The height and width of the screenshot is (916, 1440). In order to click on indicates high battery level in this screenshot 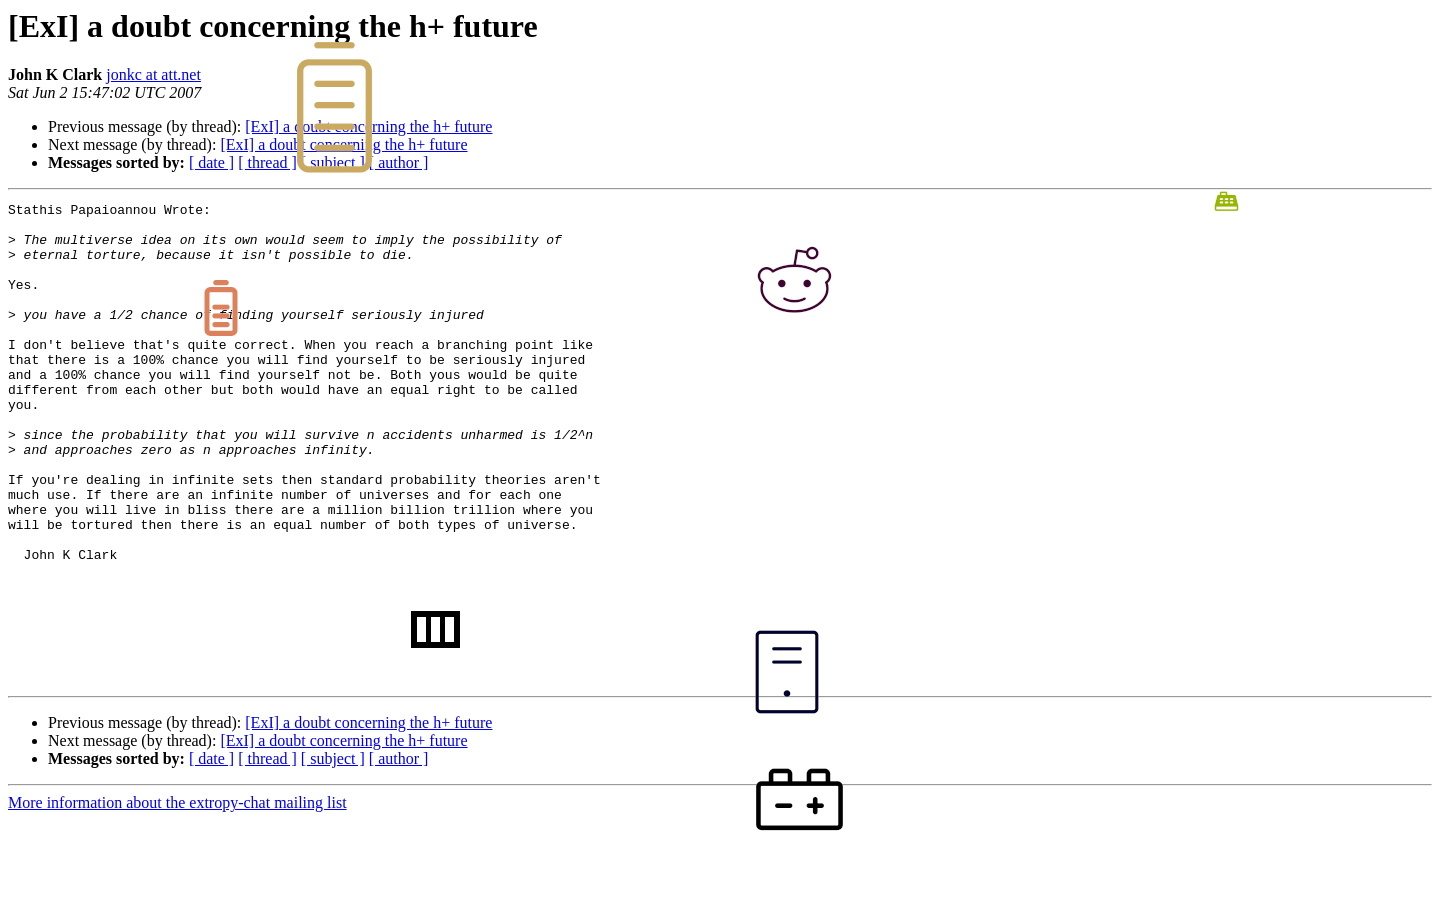, I will do `click(221, 308)`.